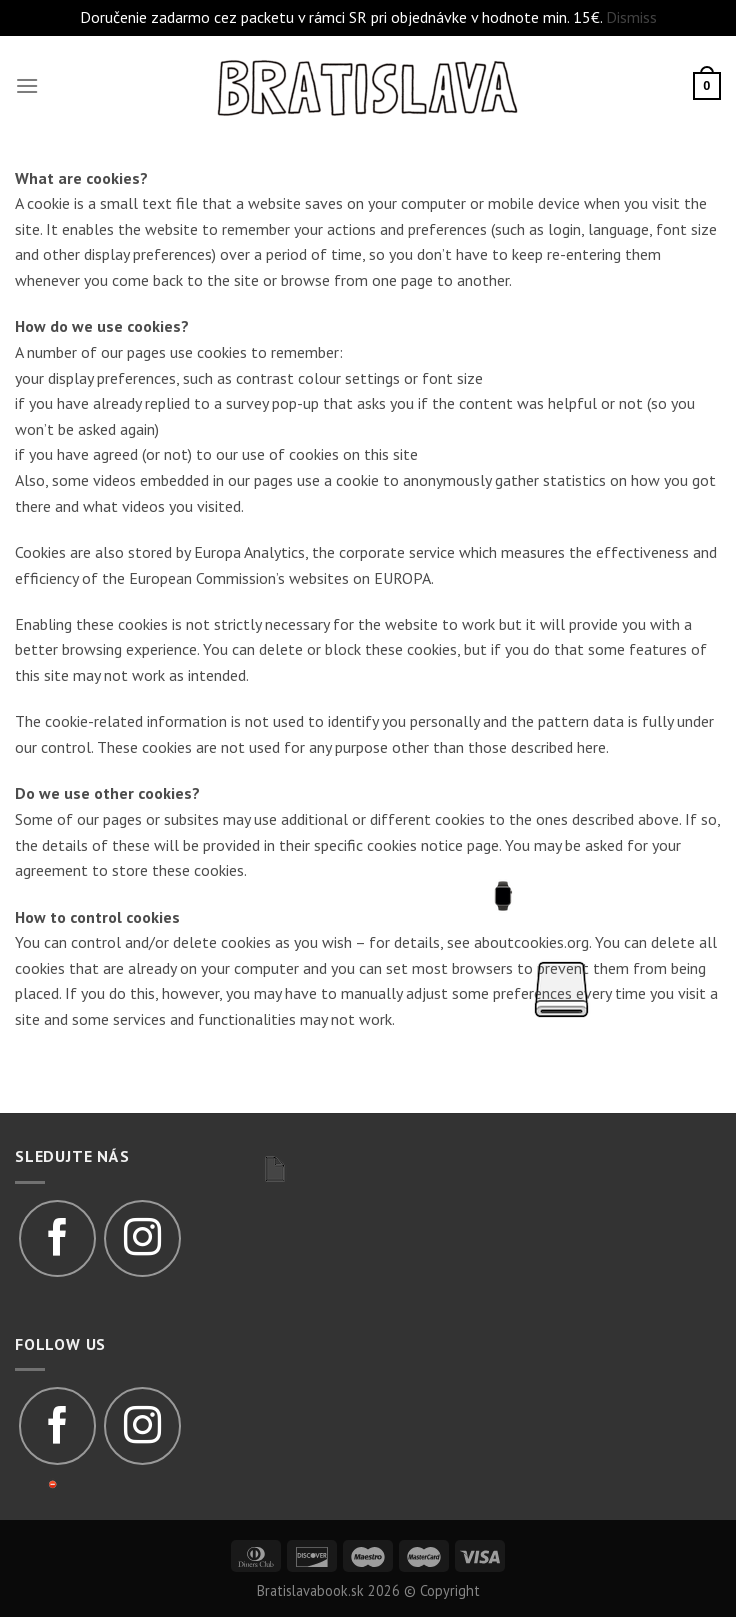 This screenshot has height=1617, width=736. Describe the element at coordinates (561, 989) in the screenshot. I see `access removable disk in sidebar` at that location.